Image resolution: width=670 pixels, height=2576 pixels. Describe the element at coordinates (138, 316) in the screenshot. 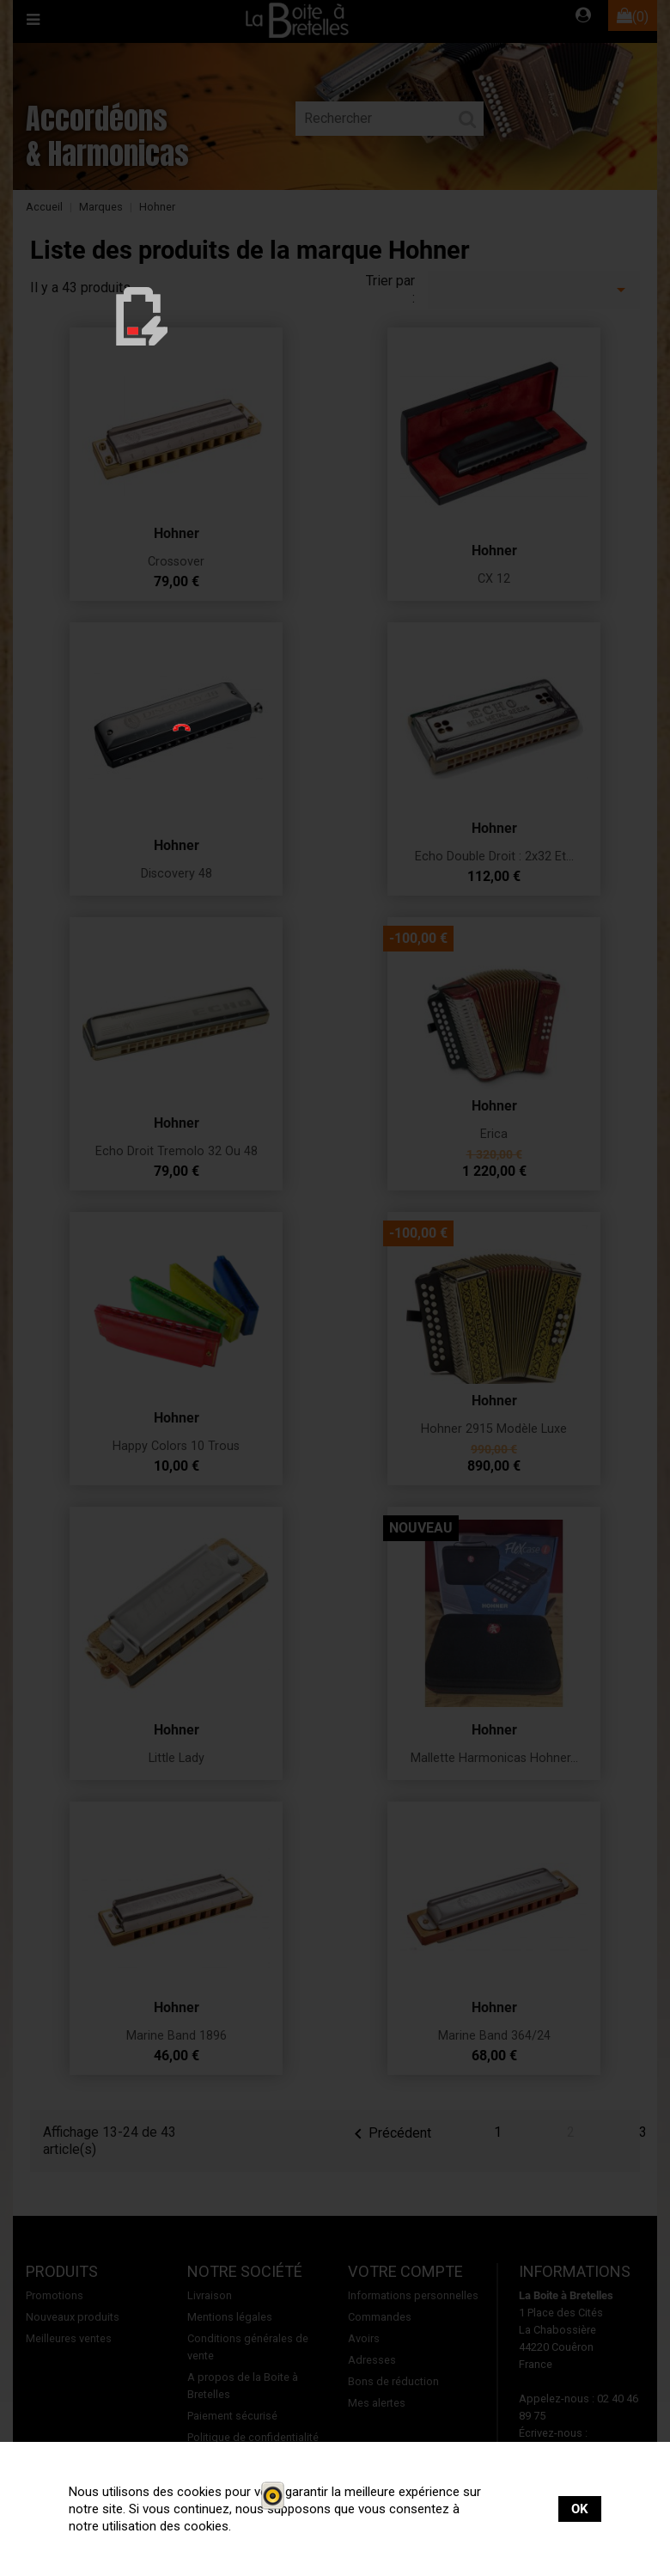

I see `indicates low battery while charging` at that location.